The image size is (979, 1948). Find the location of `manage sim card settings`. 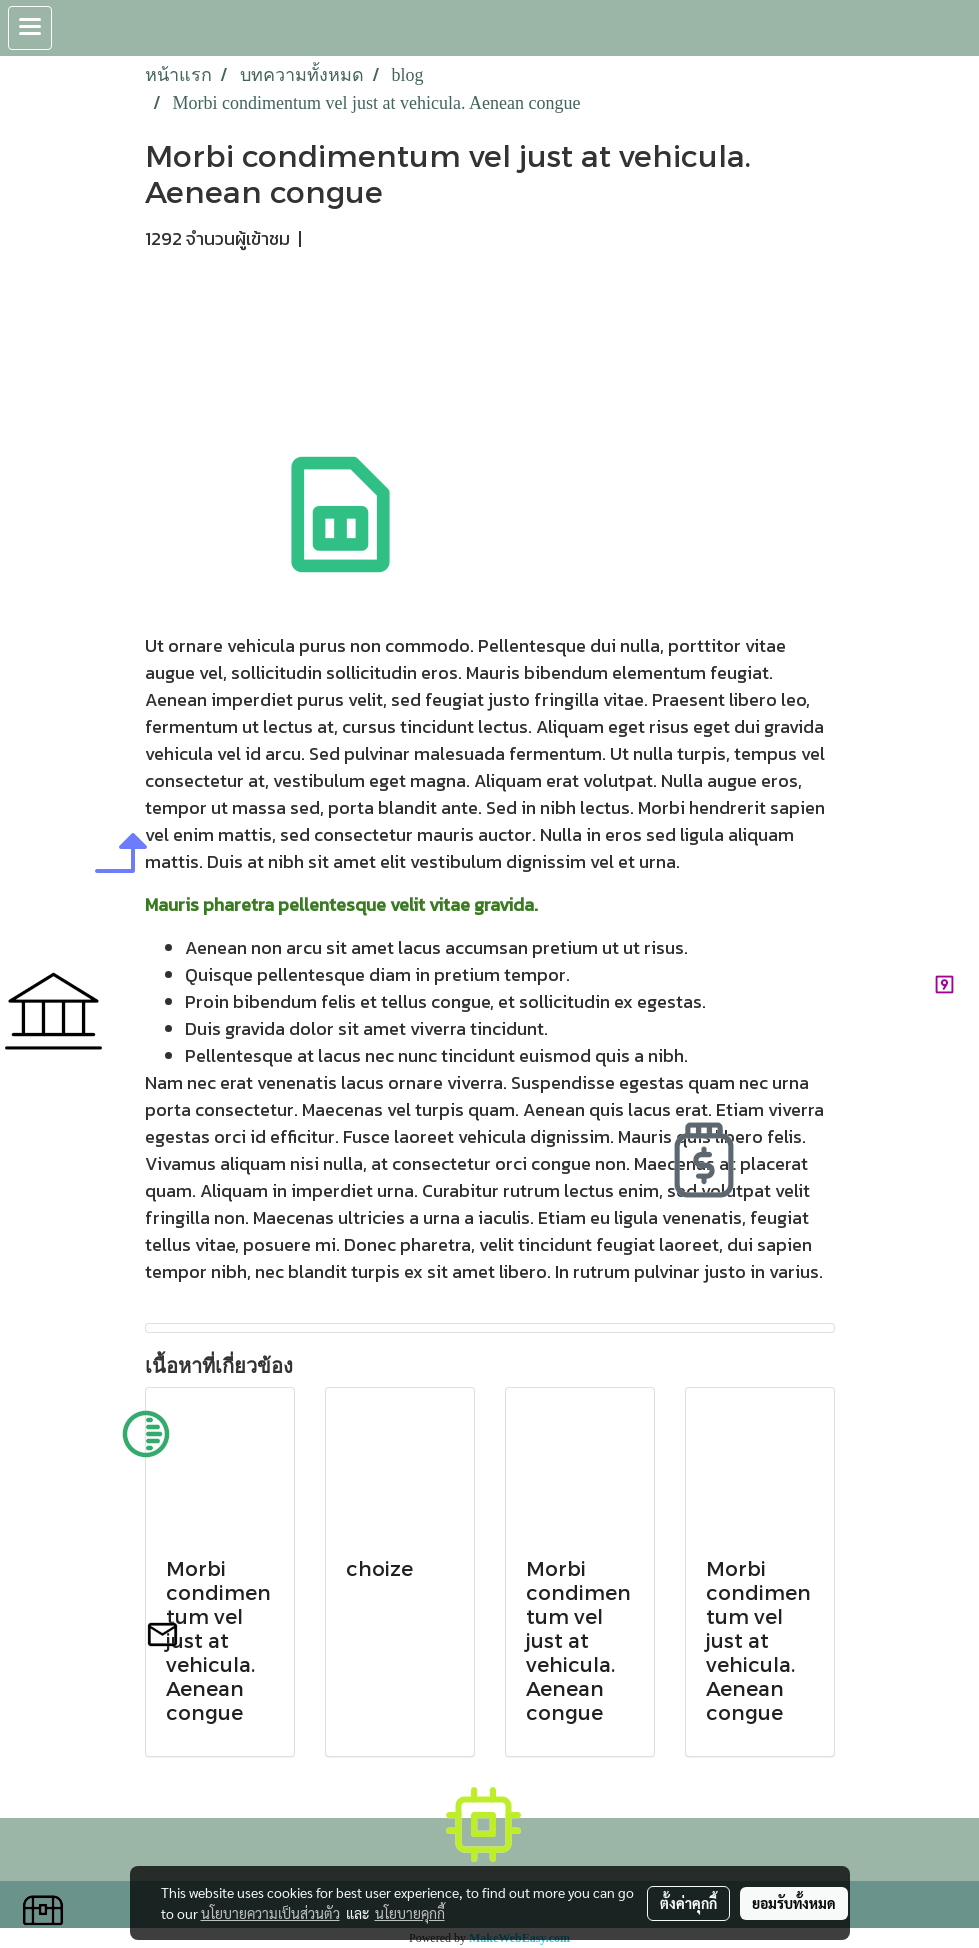

manage sim card settings is located at coordinates (340, 514).